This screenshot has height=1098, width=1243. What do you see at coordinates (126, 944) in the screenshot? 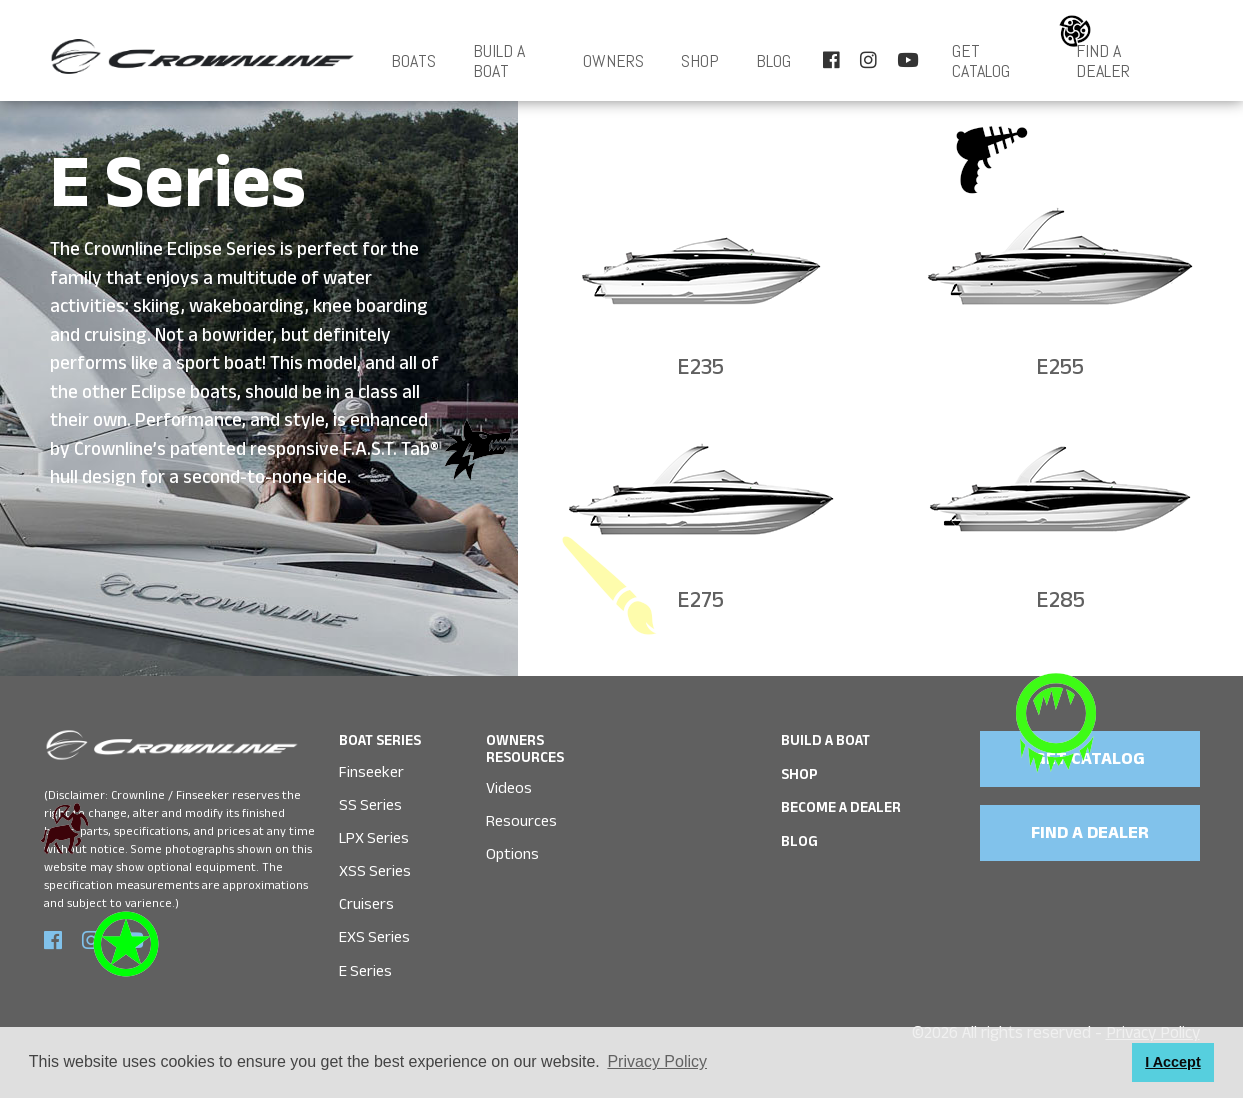
I see `indicates allied or friendly faction status` at bounding box center [126, 944].